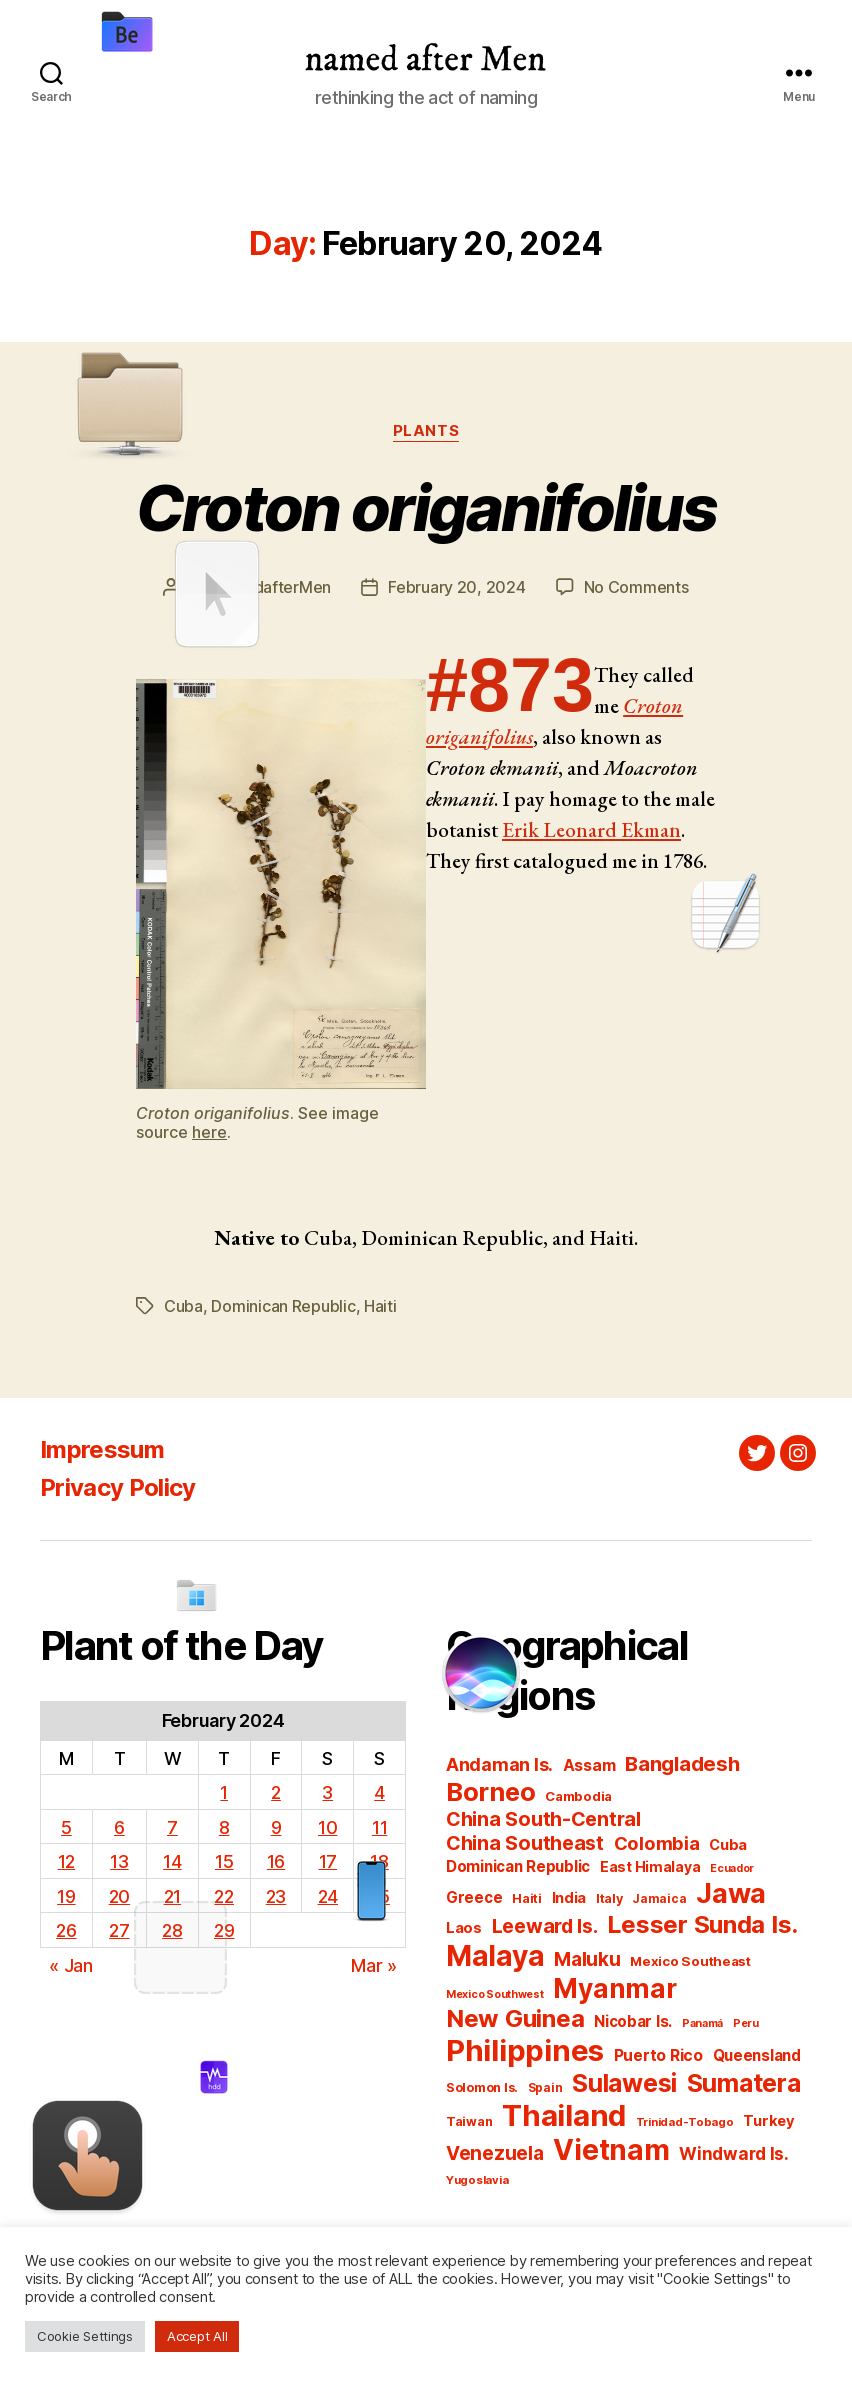  I want to click on cursor image file type, so click(217, 594).